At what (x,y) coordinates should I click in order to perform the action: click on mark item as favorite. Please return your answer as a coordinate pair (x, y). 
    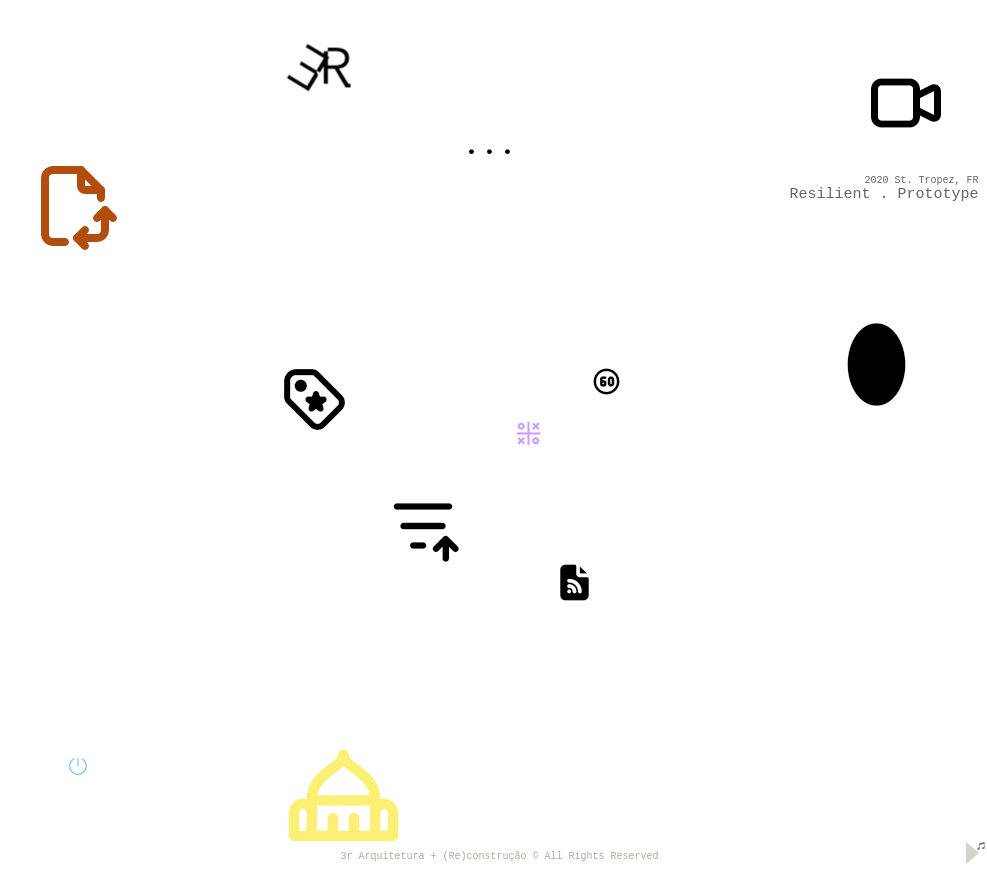
    Looking at the image, I should click on (314, 399).